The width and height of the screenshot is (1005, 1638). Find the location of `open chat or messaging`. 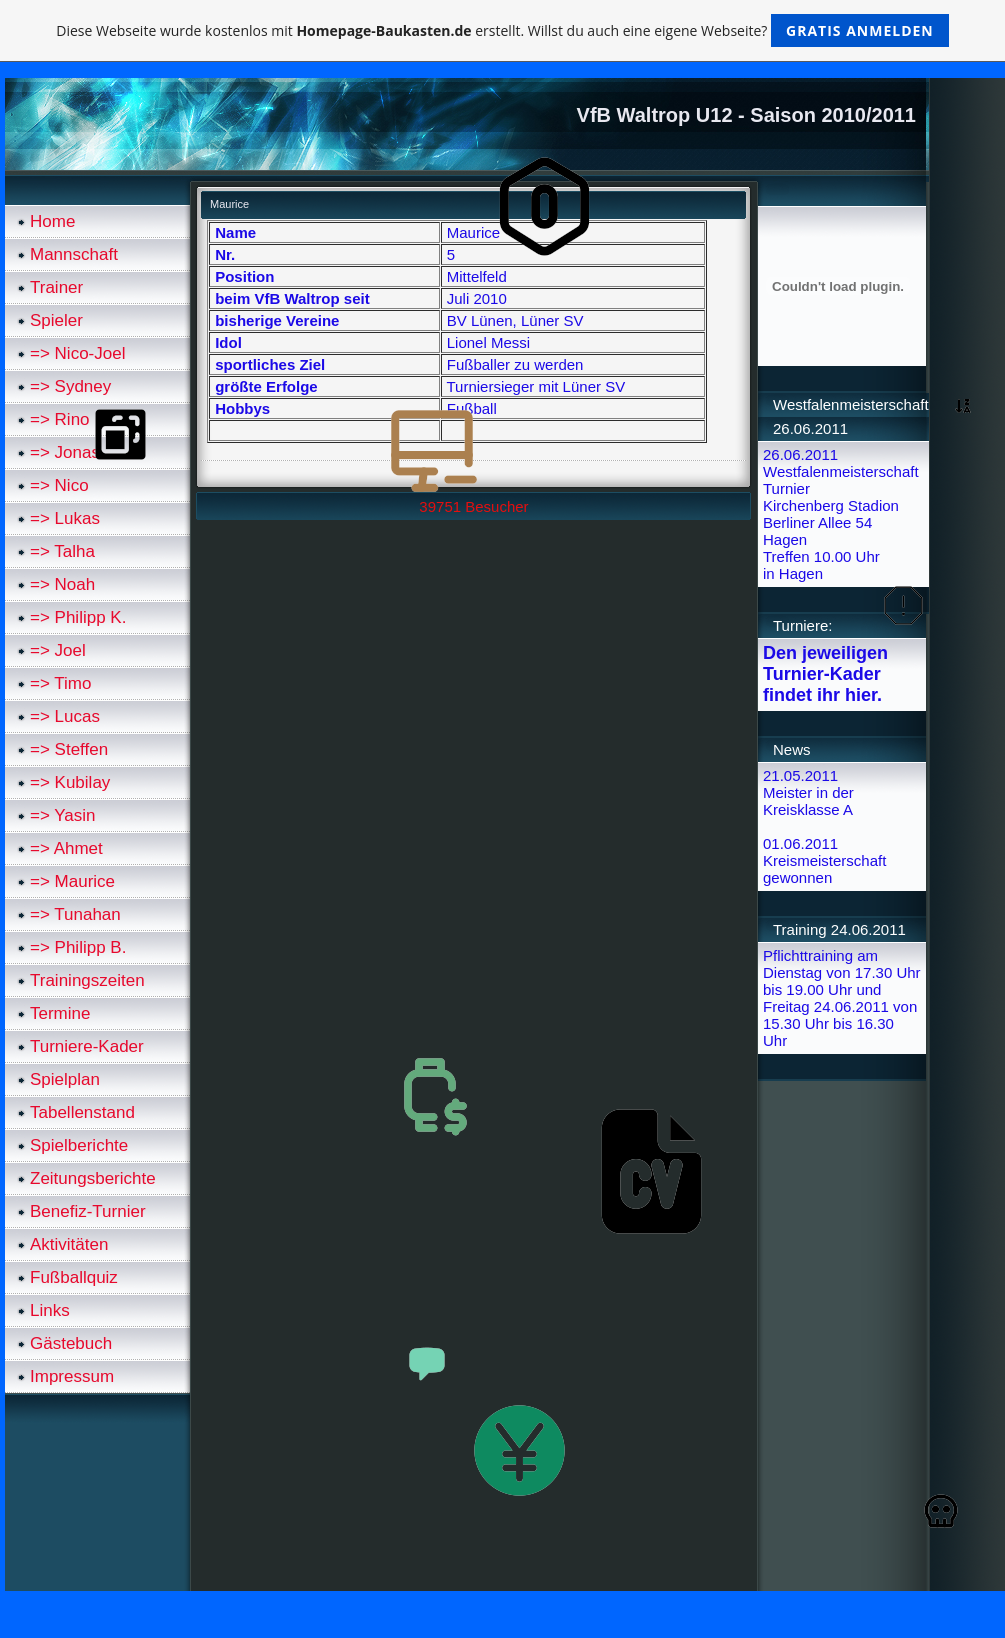

open chat or messaging is located at coordinates (427, 1364).